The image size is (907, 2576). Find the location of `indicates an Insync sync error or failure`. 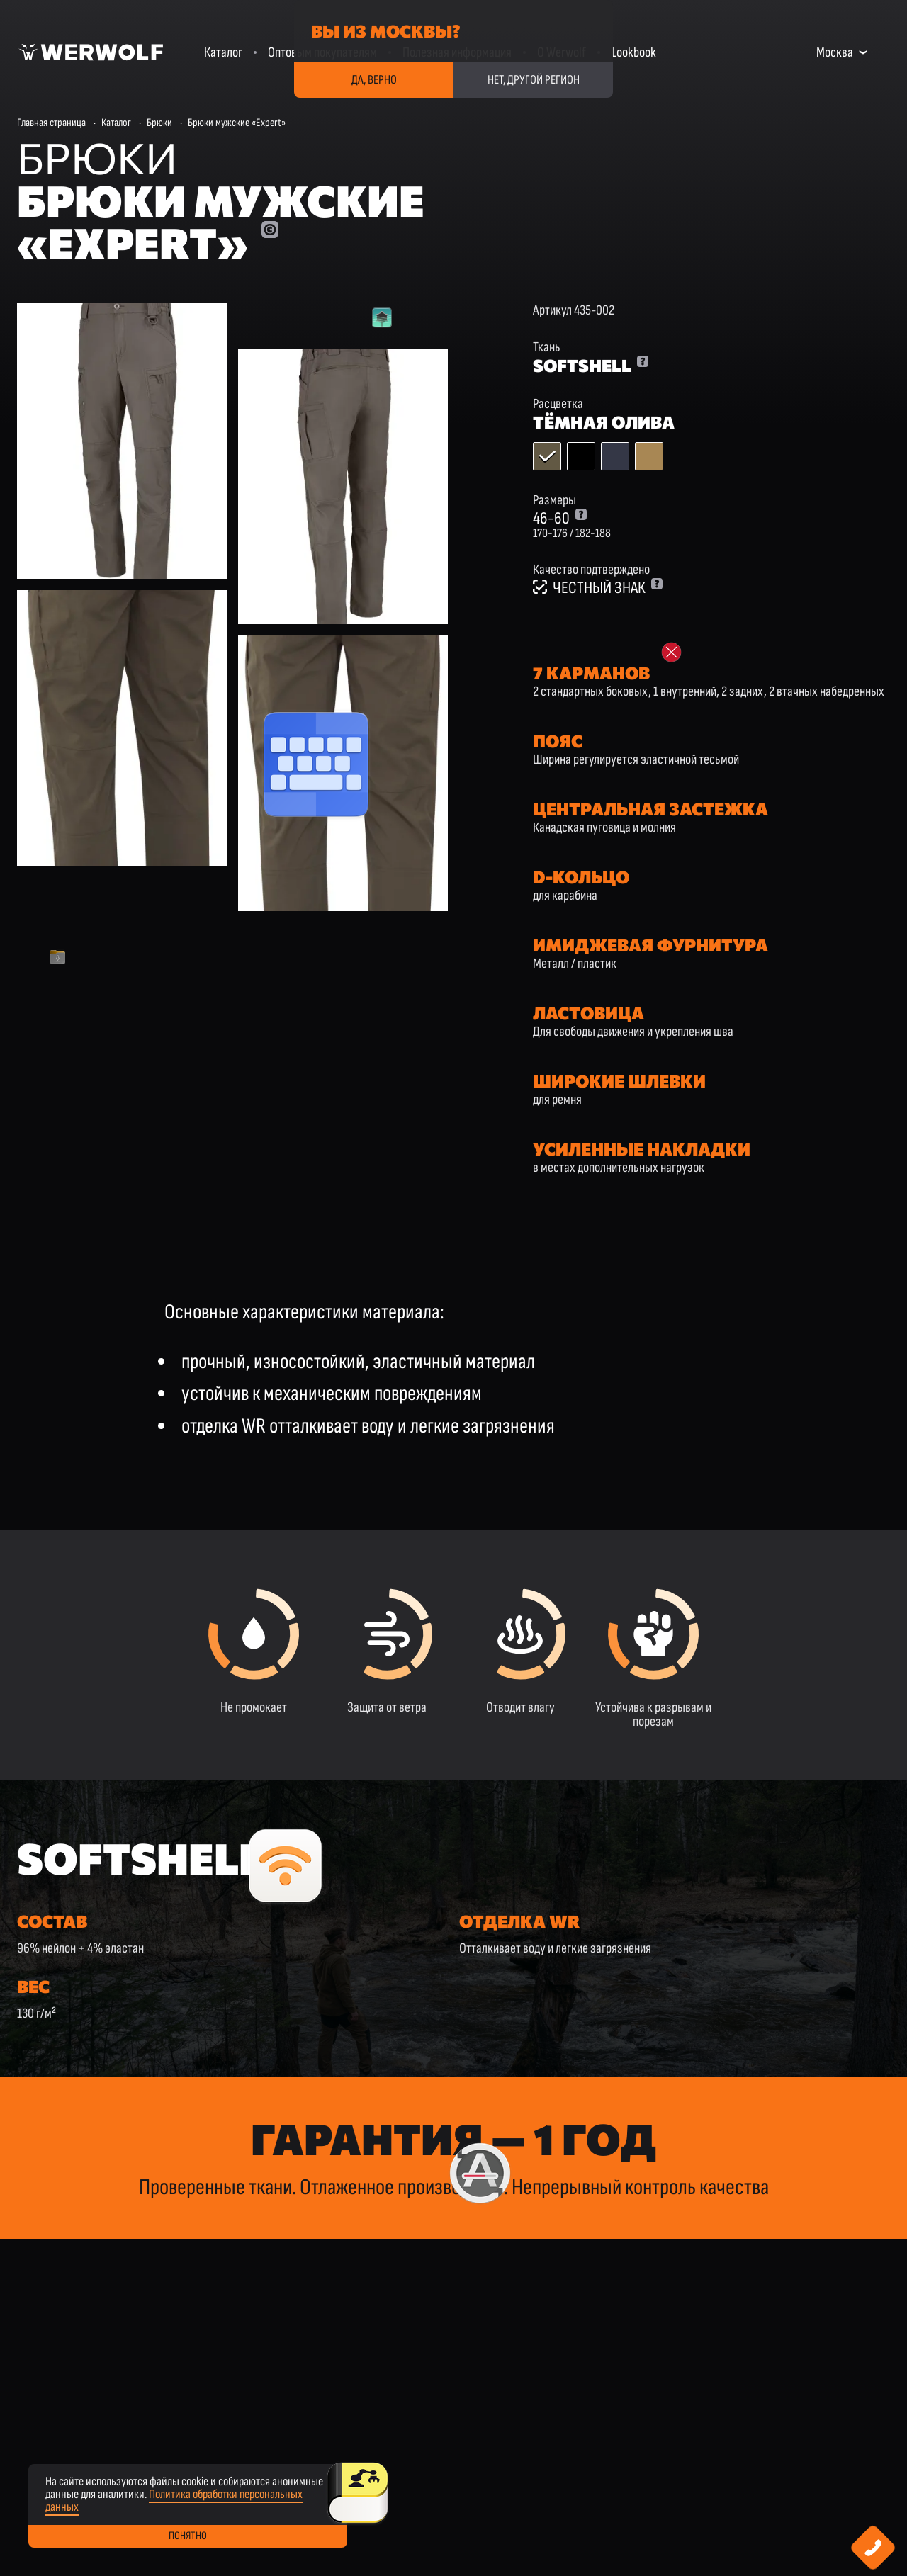

indicates an Insync sync error or failure is located at coordinates (671, 652).